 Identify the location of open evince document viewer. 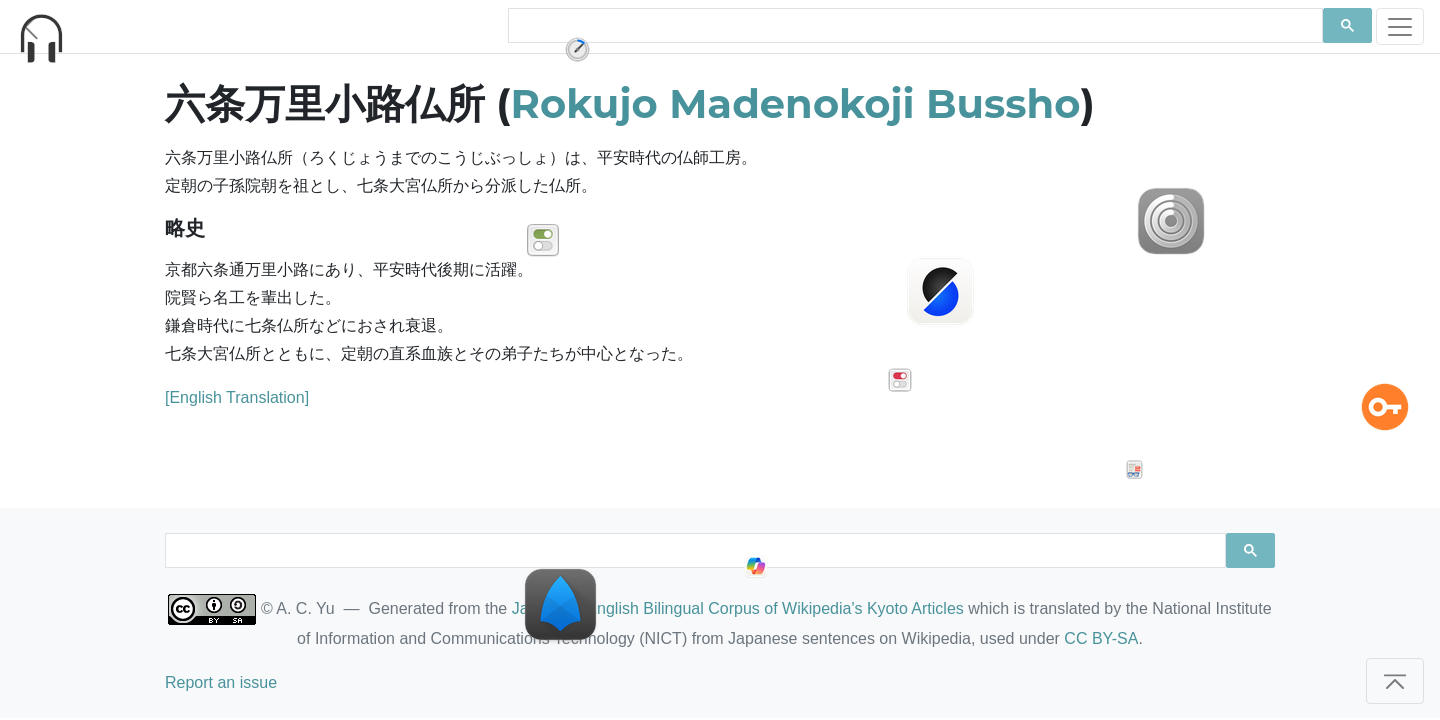
(1134, 469).